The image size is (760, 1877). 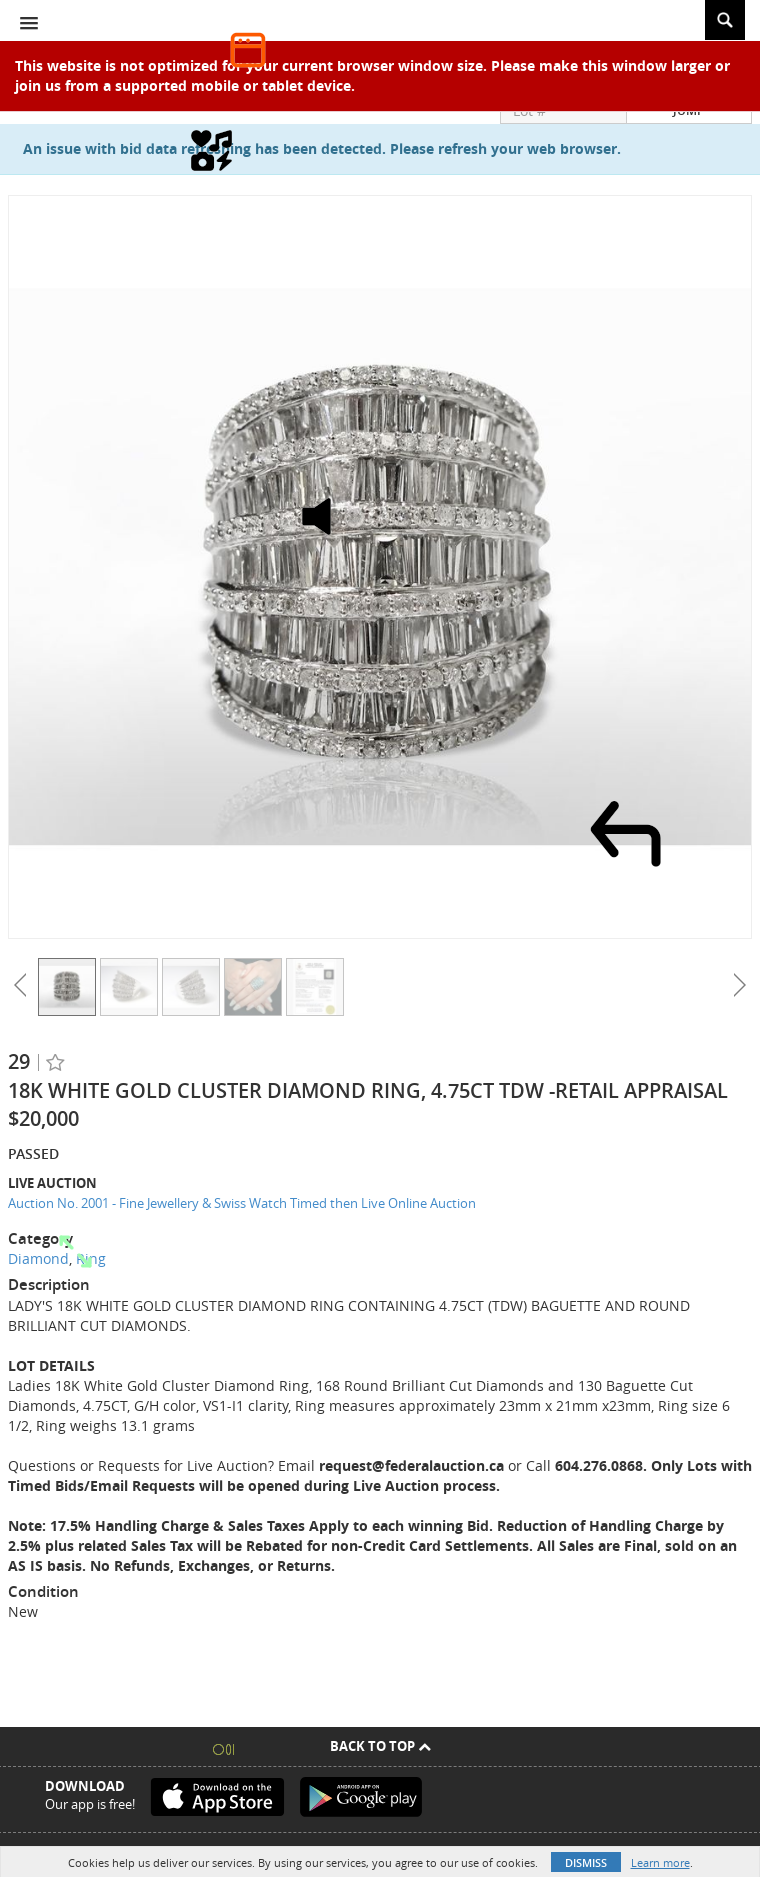 What do you see at coordinates (248, 50) in the screenshot?
I see `open web browser` at bounding box center [248, 50].